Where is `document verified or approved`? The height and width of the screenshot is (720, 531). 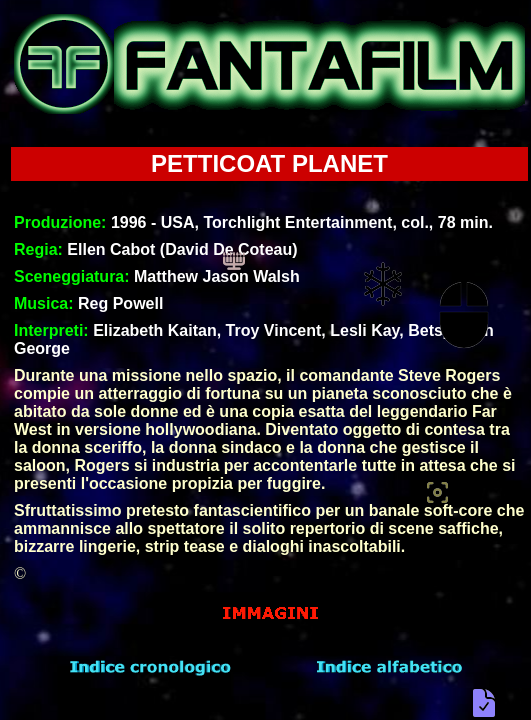
document verified or approved is located at coordinates (484, 703).